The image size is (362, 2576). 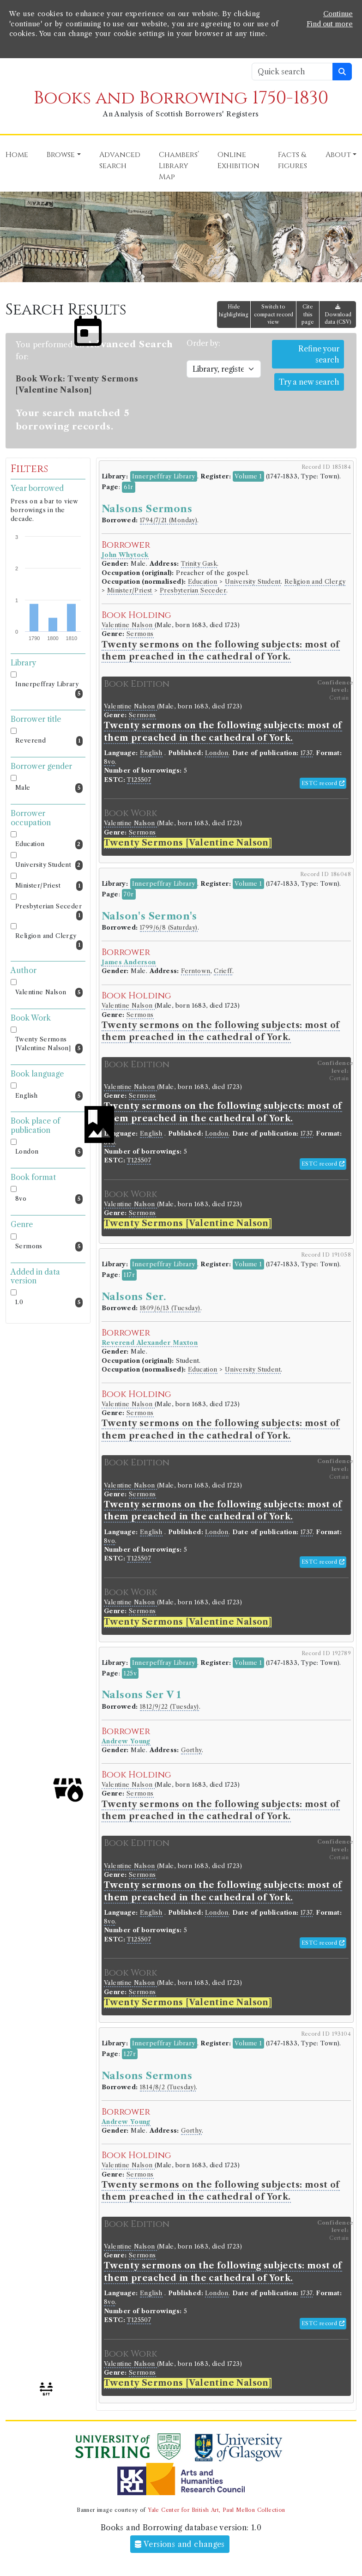 What do you see at coordinates (99, 1125) in the screenshot?
I see `view photo album` at bounding box center [99, 1125].